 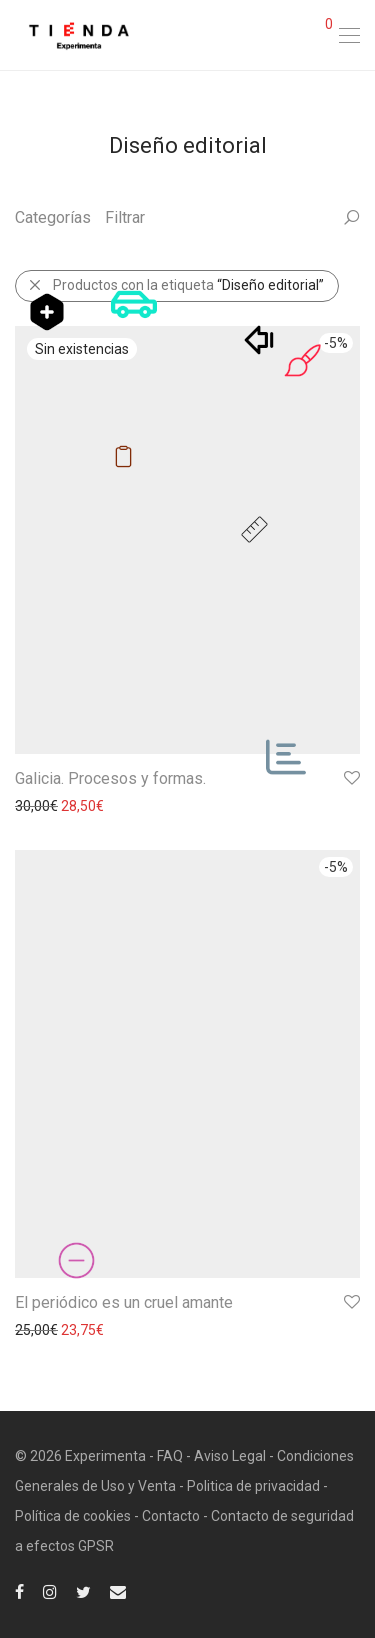 What do you see at coordinates (134, 303) in the screenshot?
I see `access vehicle or car-related settings` at bounding box center [134, 303].